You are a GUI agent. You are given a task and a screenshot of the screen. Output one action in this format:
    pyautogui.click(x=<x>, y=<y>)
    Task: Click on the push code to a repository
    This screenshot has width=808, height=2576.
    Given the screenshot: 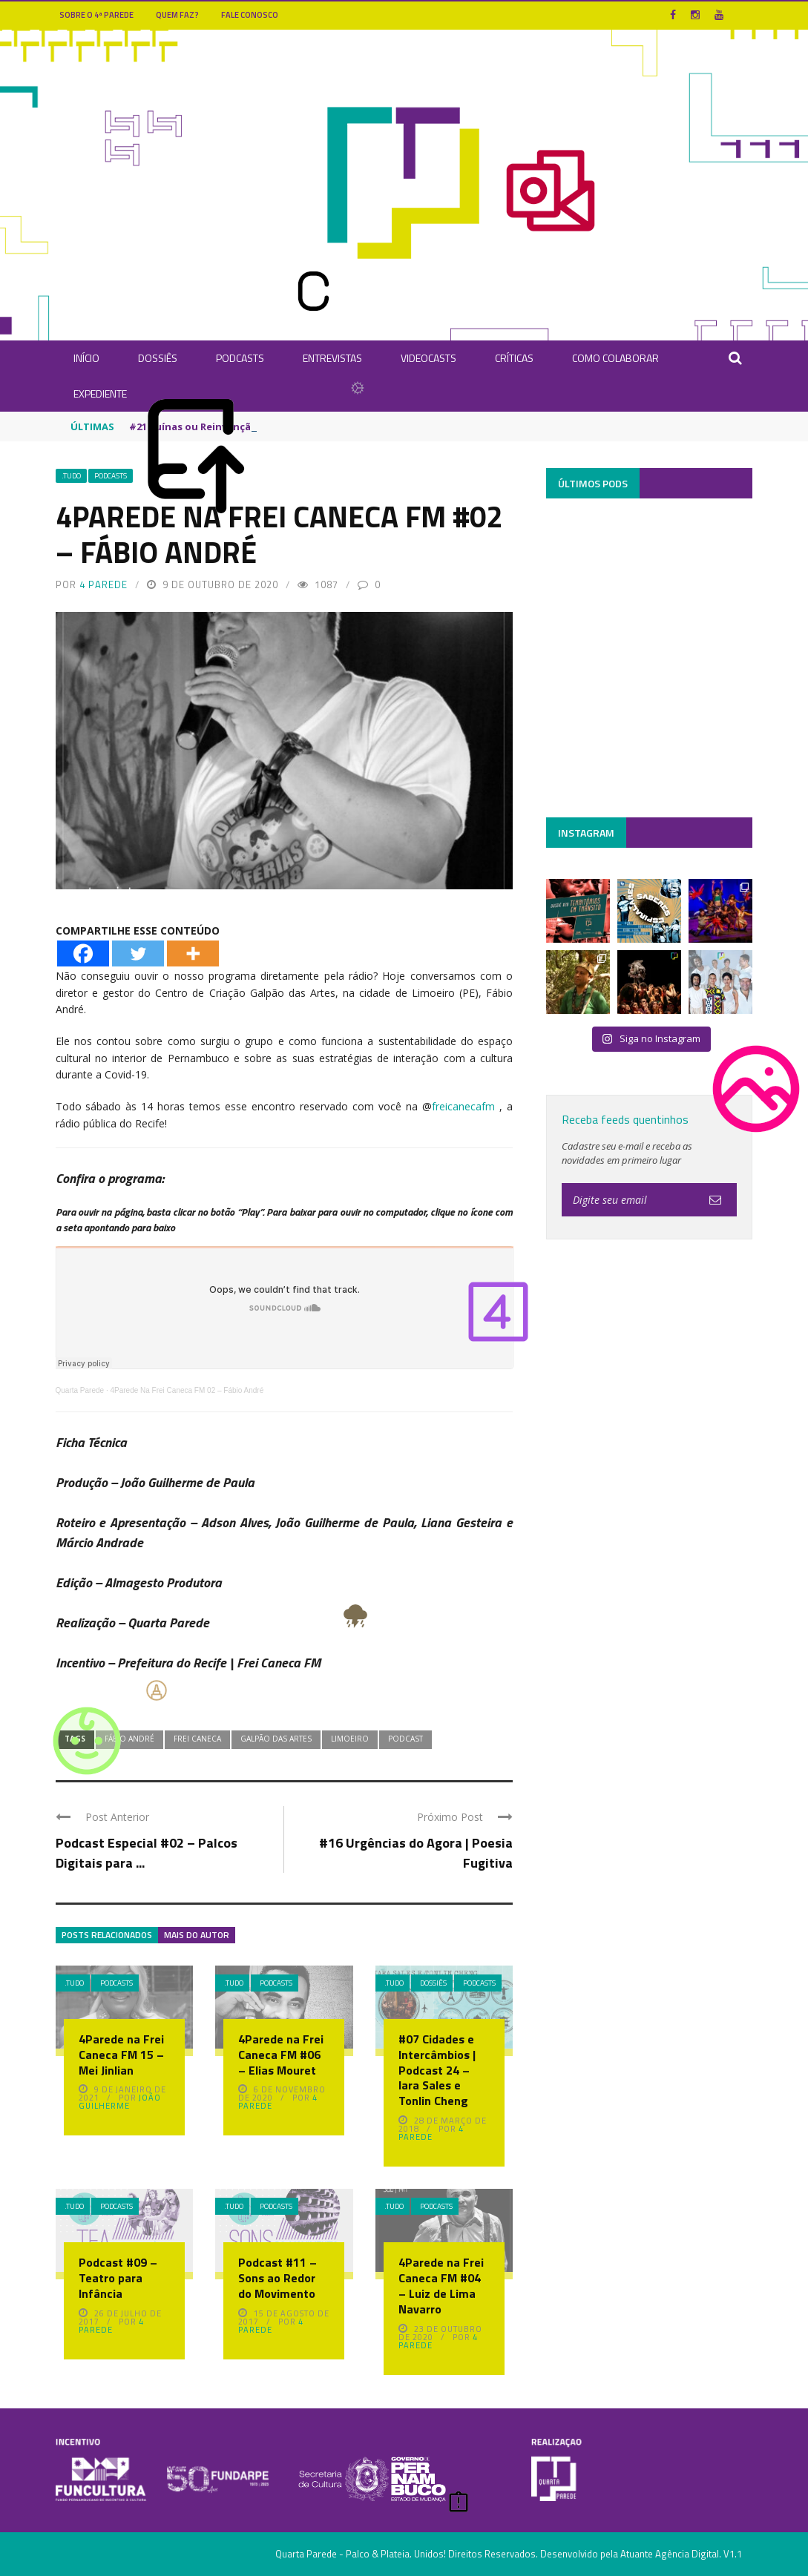 What is the action you would take?
    pyautogui.click(x=191, y=456)
    